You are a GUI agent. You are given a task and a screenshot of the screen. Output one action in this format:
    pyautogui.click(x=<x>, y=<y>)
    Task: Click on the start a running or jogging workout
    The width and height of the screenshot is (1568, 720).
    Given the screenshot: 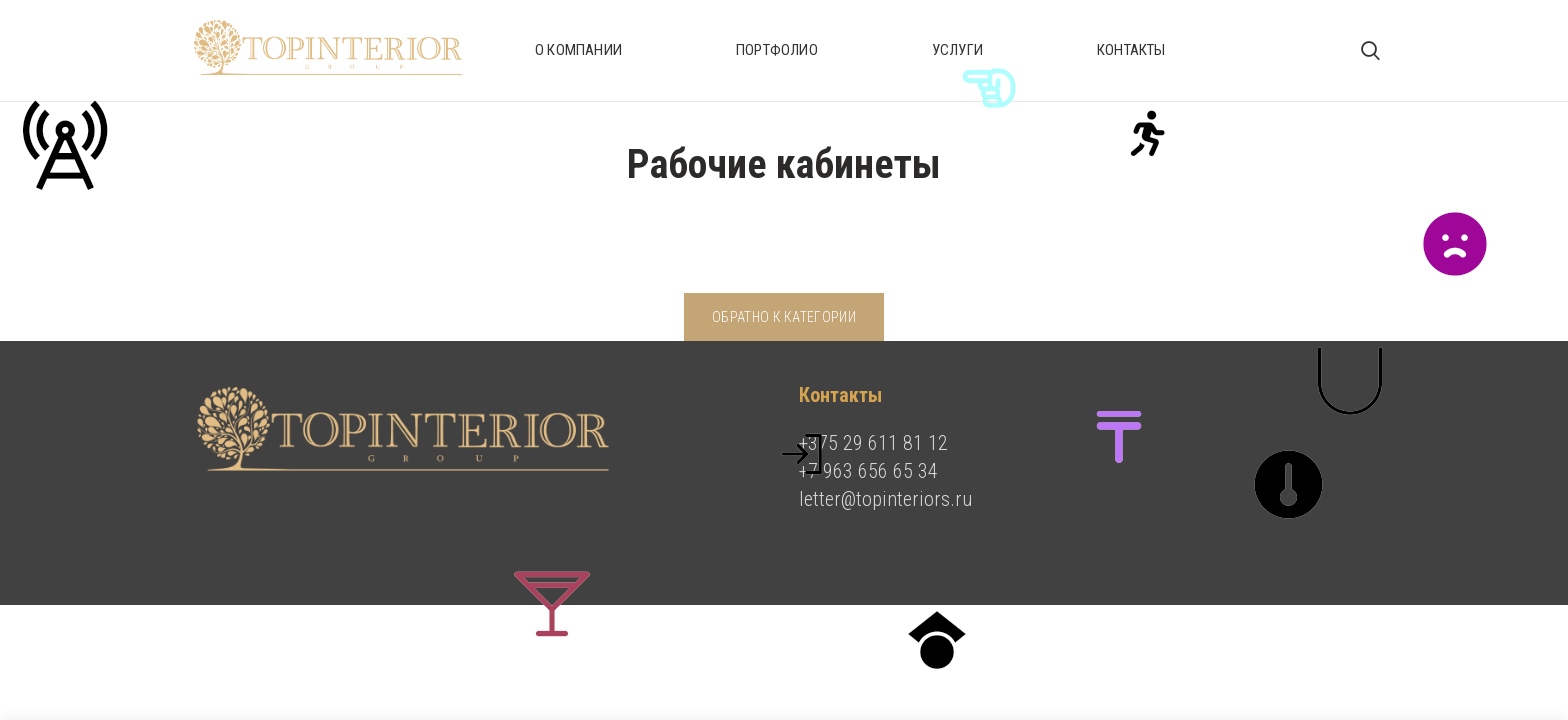 What is the action you would take?
    pyautogui.click(x=1149, y=134)
    